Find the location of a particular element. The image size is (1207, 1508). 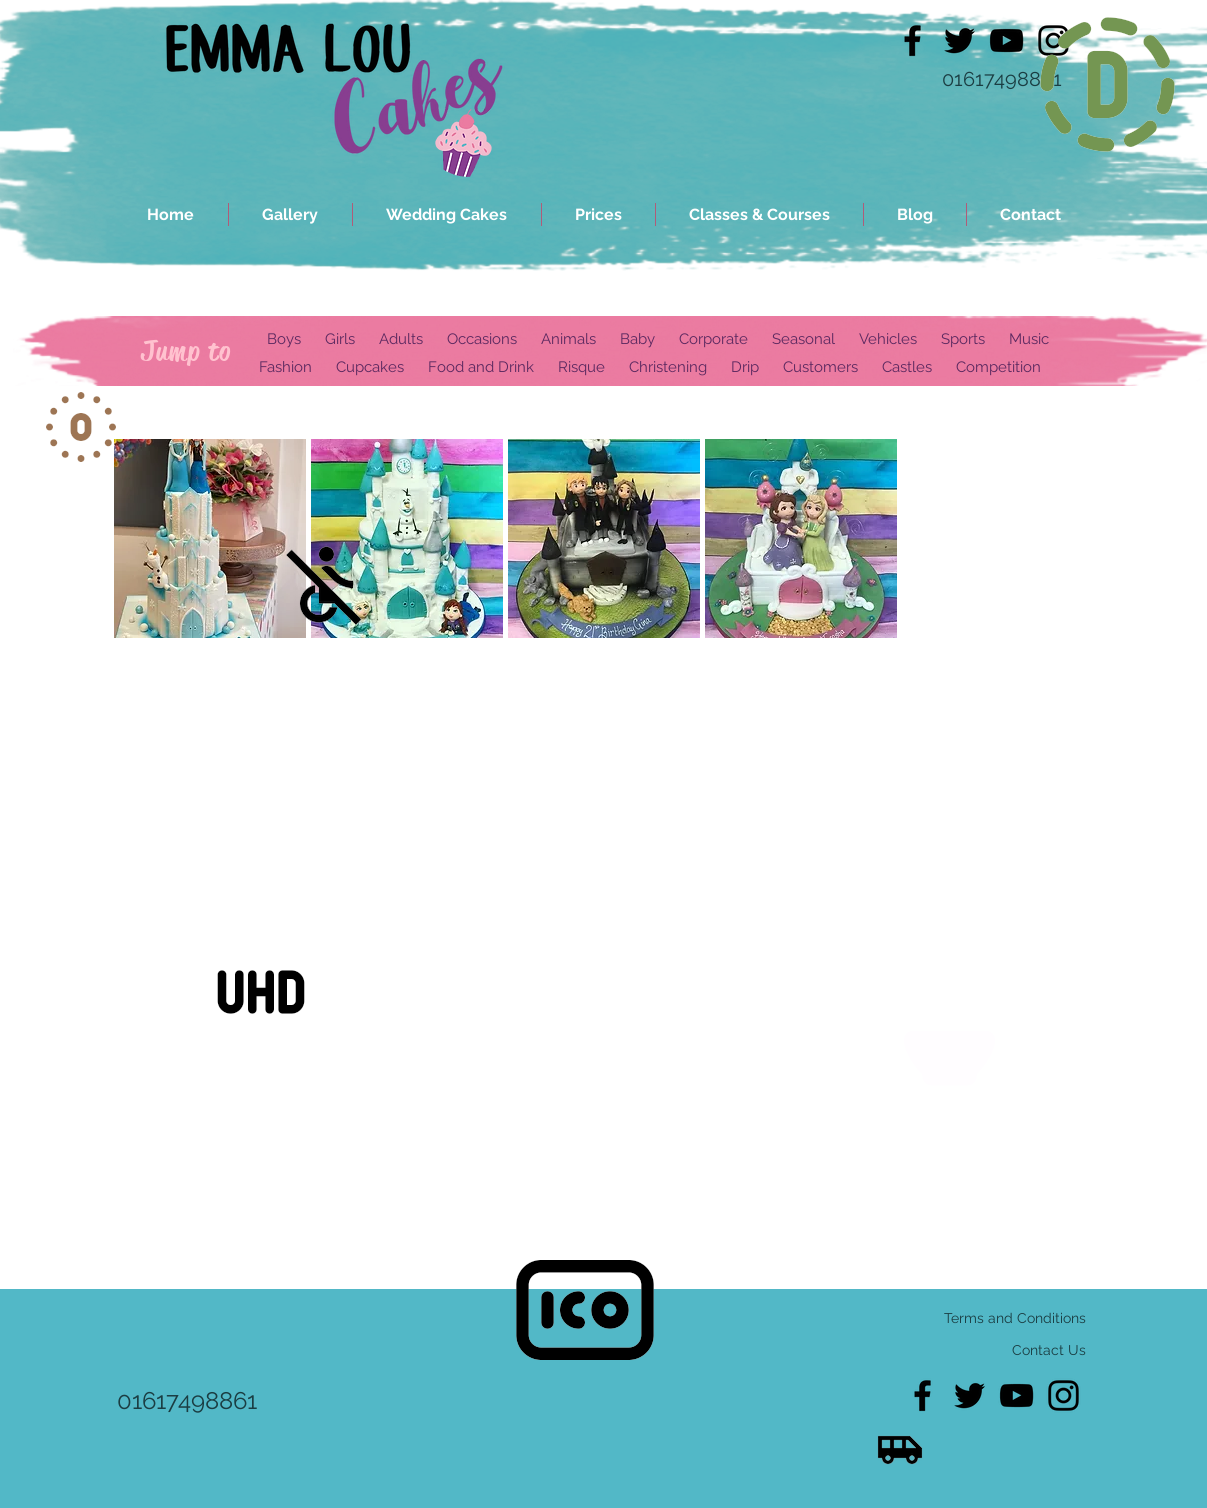

access food or recipe section is located at coordinates (949, 1053).